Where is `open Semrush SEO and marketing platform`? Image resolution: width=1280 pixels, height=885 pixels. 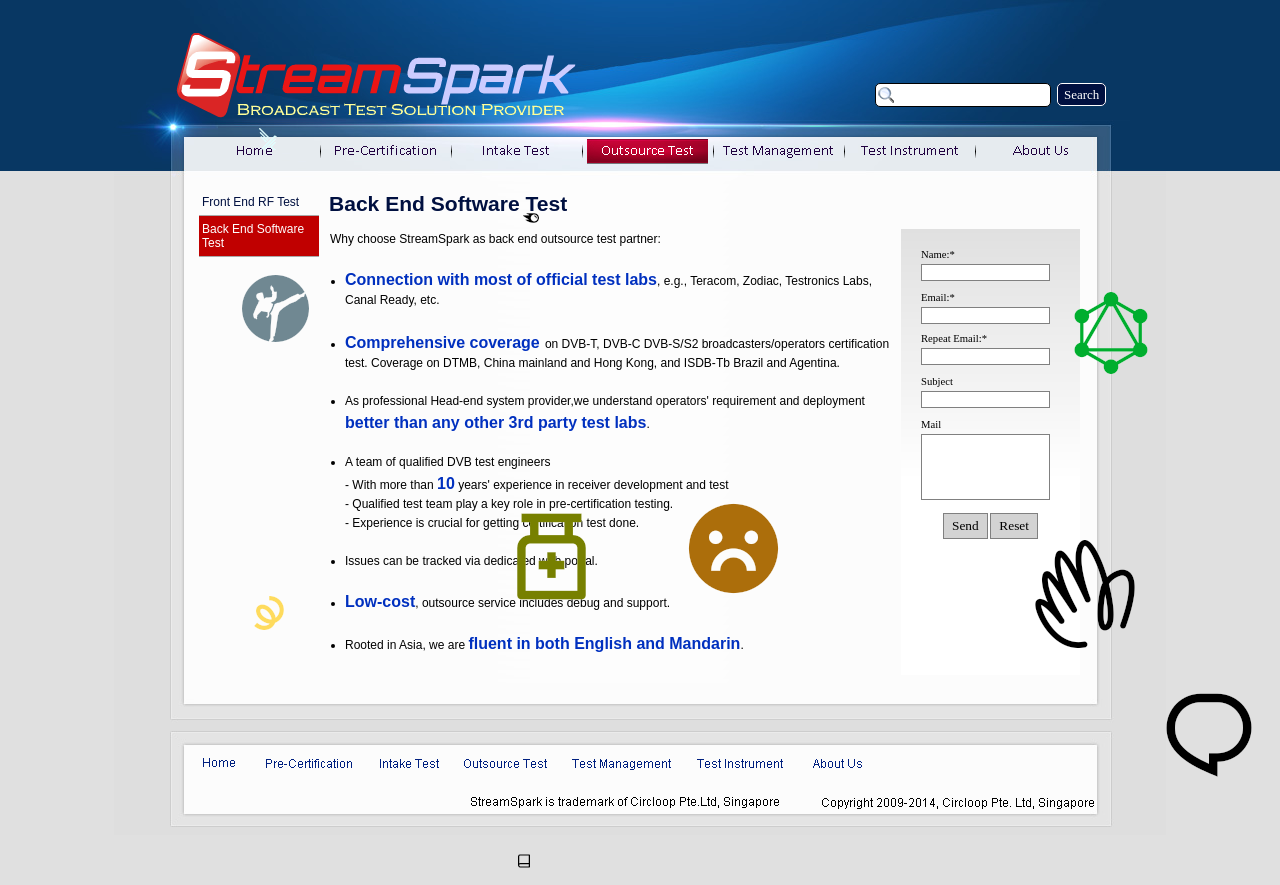 open Semrush SEO and marketing platform is located at coordinates (531, 218).